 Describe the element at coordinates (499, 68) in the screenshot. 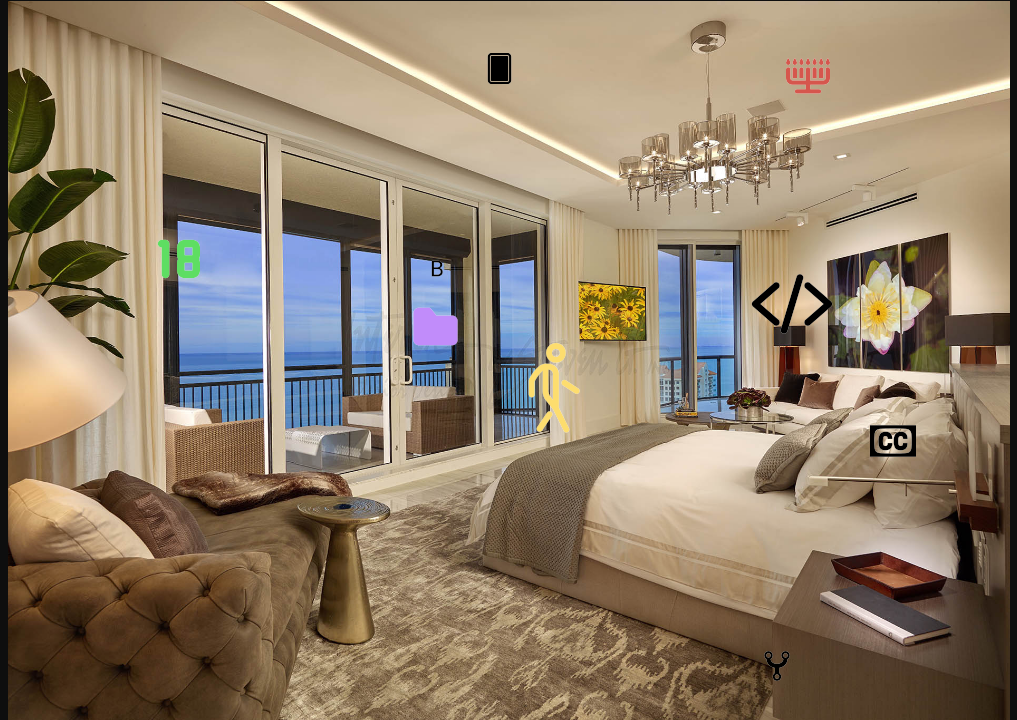

I see `switch to tablet view or portrait mode` at that location.